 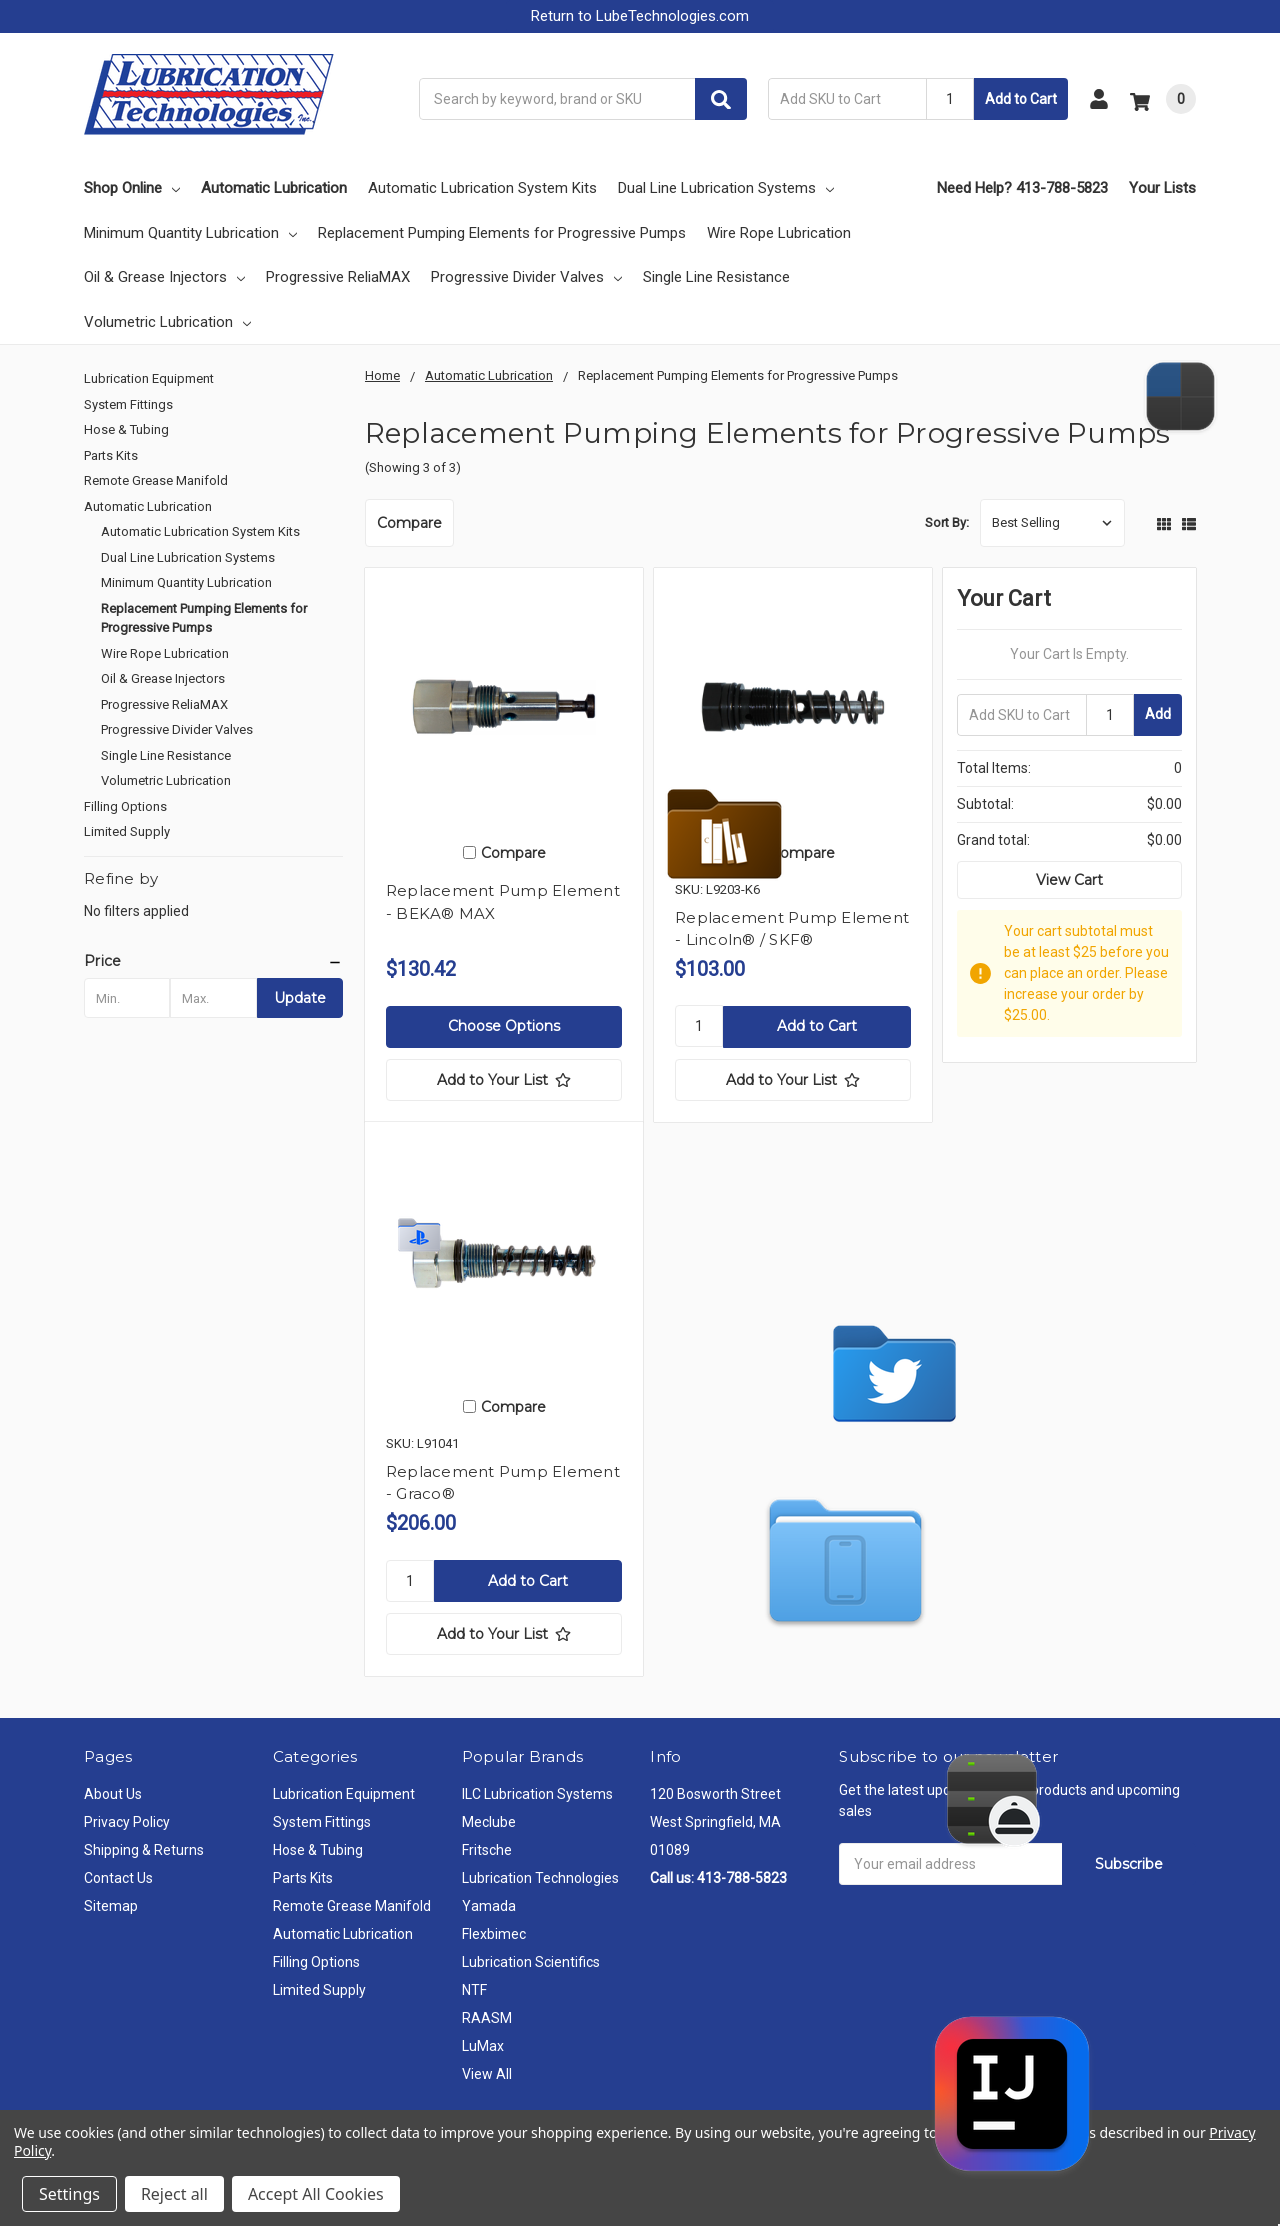 What do you see at coordinates (992, 1799) in the screenshot?
I see `configure network server discovery settings` at bounding box center [992, 1799].